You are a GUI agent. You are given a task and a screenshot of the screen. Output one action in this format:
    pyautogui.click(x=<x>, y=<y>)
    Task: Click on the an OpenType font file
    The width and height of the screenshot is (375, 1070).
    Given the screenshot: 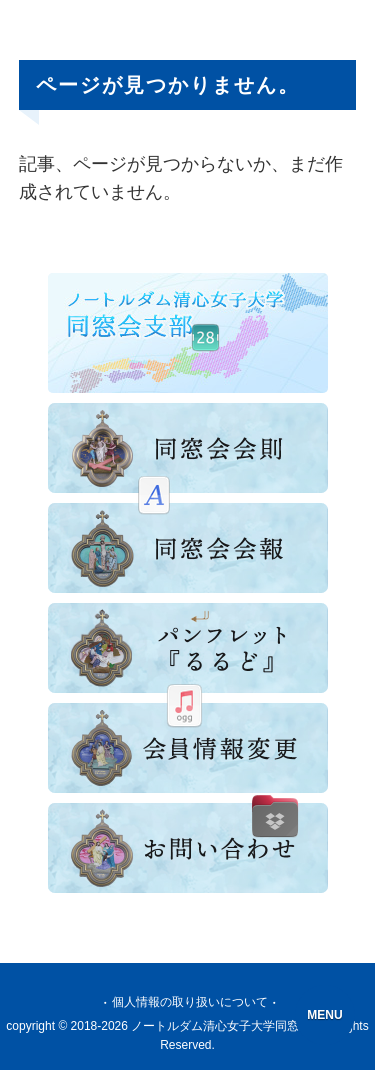 What is the action you would take?
    pyautogui.click(x=154, y=495)
    